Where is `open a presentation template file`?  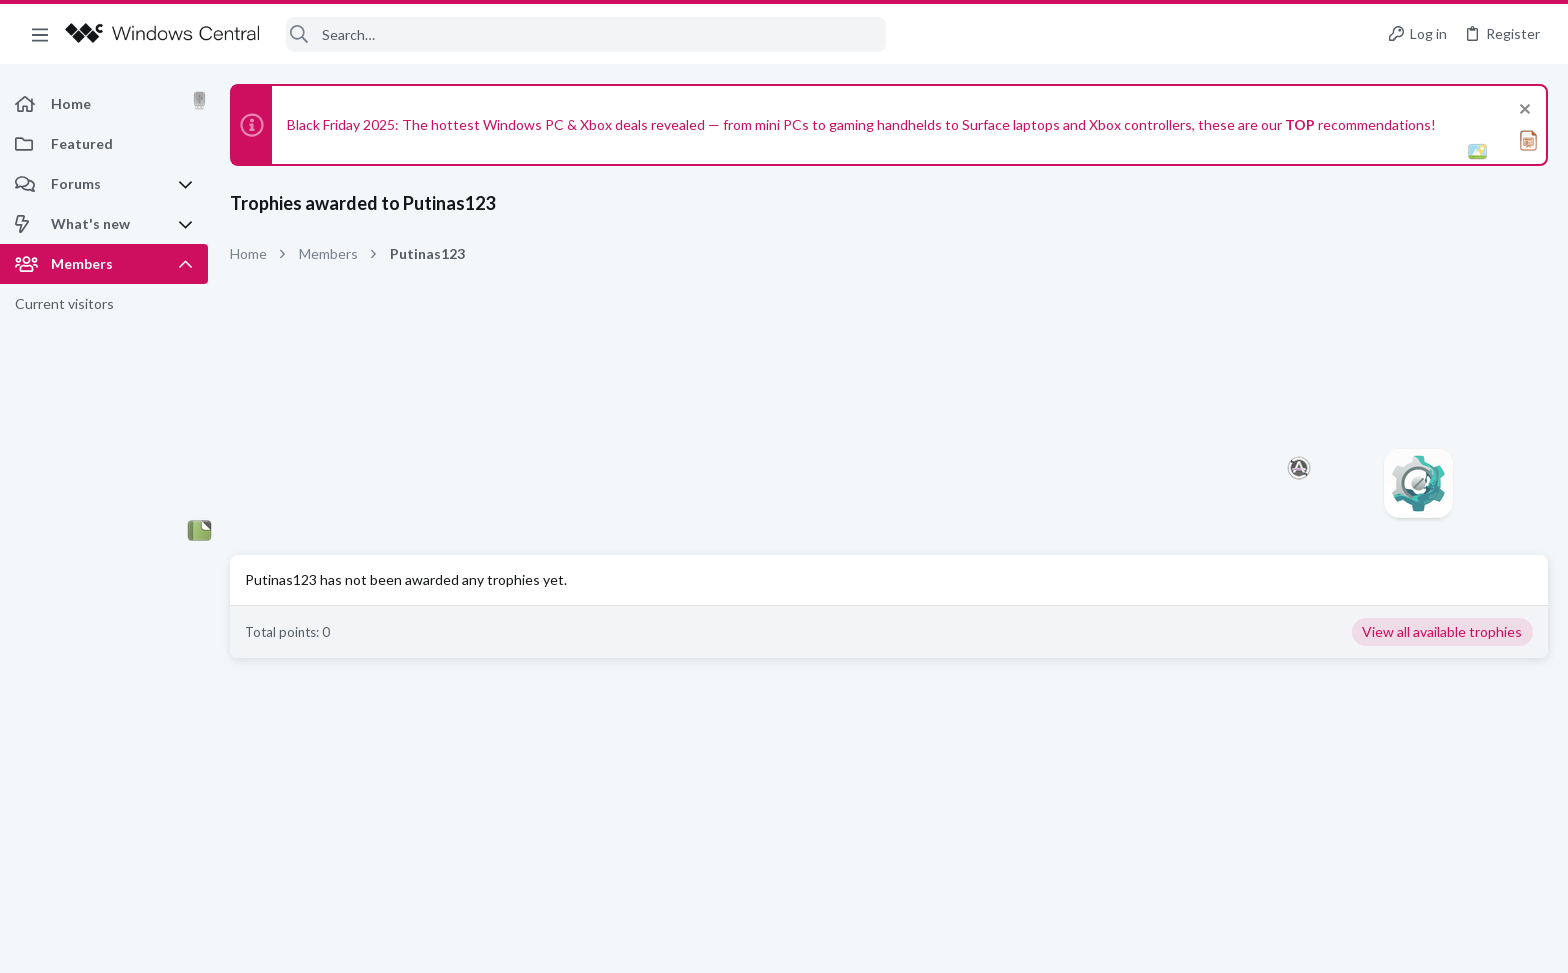
open a presentation template file is located at coordinates (1528, 140).